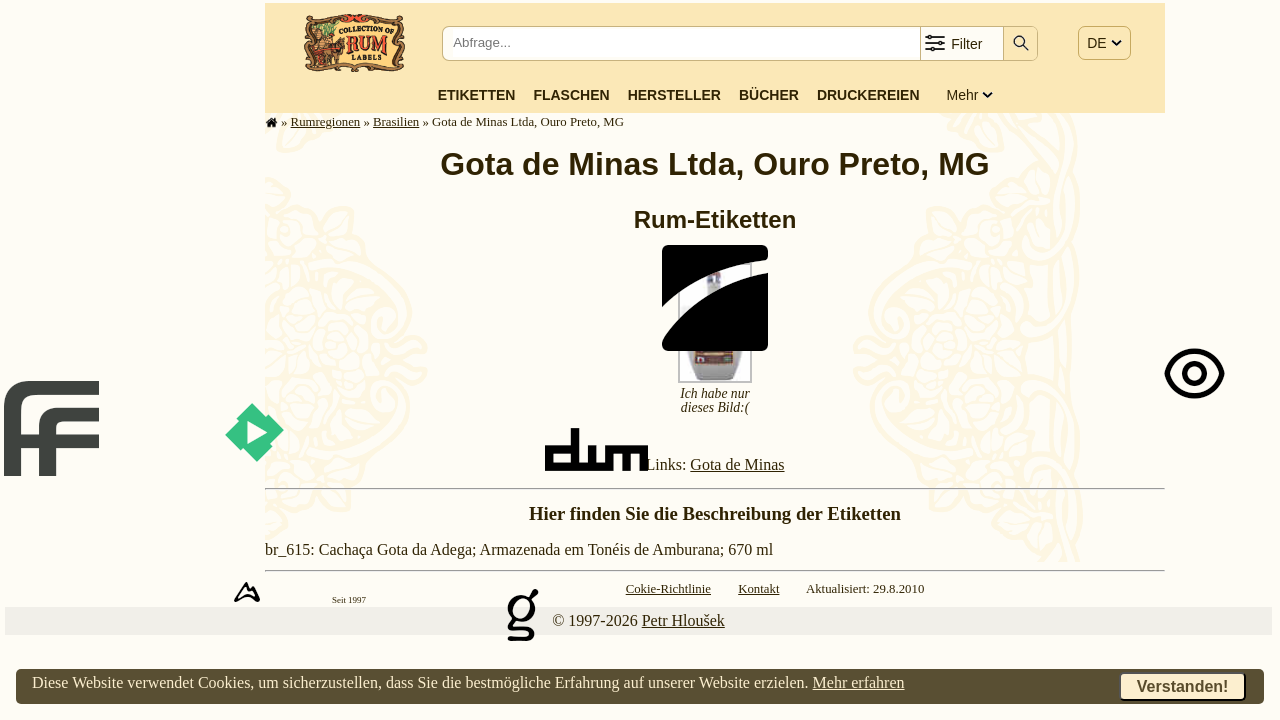 This screenshot has width=1280, height=720. What do you see at coordinates (254, 432) in the screenshot?
I see `open the Emby media server app` at bounding box center [254, 432].